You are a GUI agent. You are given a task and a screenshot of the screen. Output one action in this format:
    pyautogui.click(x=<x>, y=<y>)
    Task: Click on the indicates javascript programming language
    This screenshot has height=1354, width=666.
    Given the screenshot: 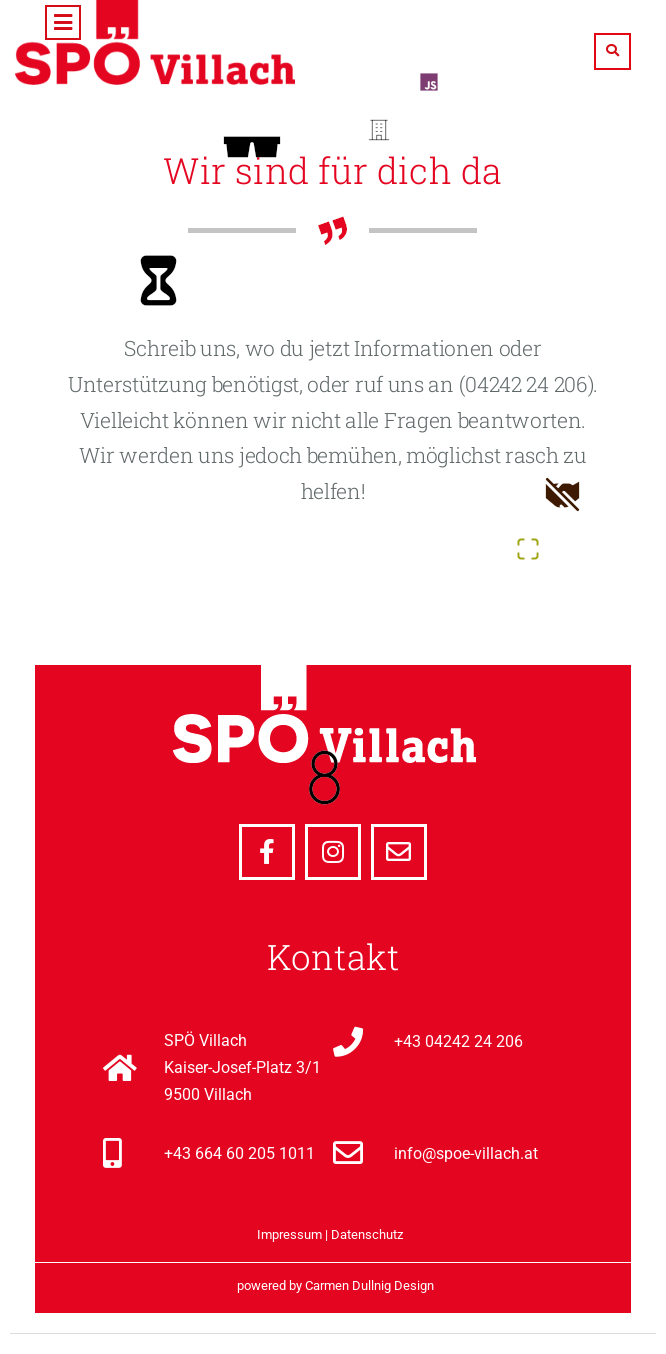 What is the action you would take?
    pyautogui.click(x=429, y=82)
    